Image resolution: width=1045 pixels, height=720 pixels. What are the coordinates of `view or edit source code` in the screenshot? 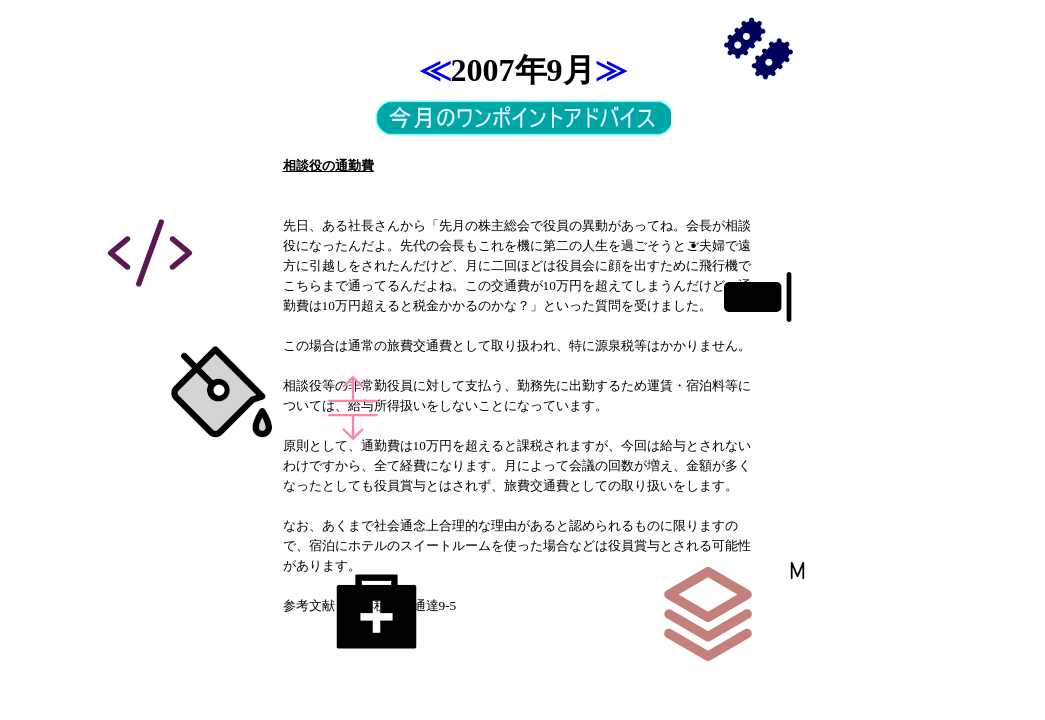 It's located at (150, 253).